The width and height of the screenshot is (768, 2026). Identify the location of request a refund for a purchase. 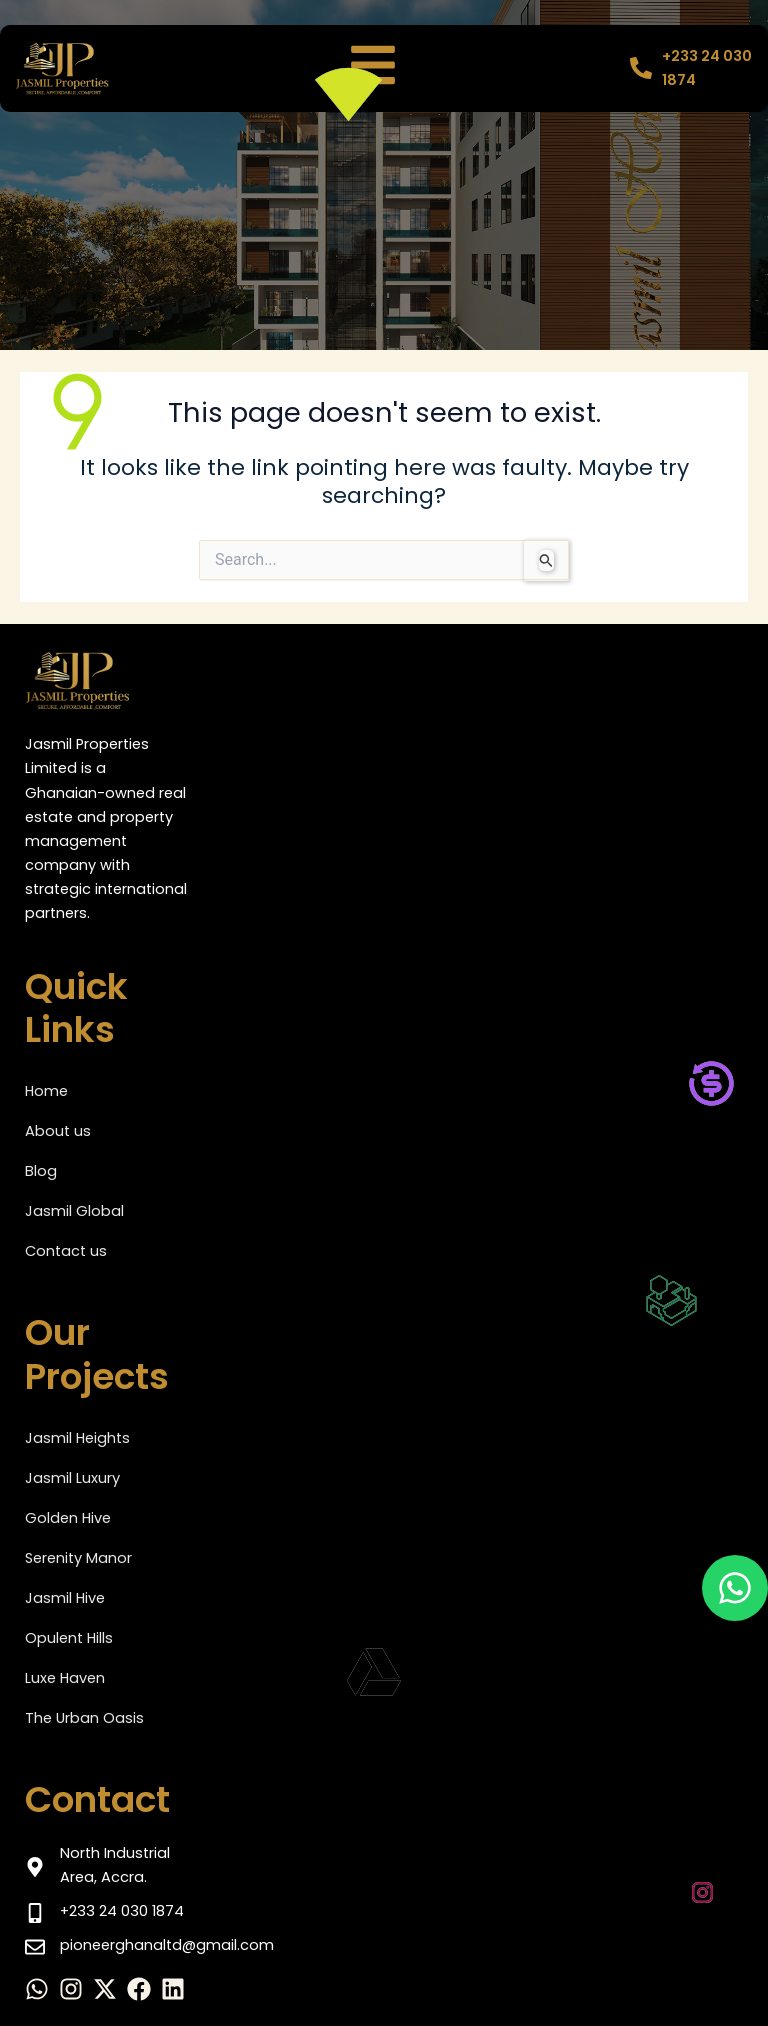
(711, 1083).